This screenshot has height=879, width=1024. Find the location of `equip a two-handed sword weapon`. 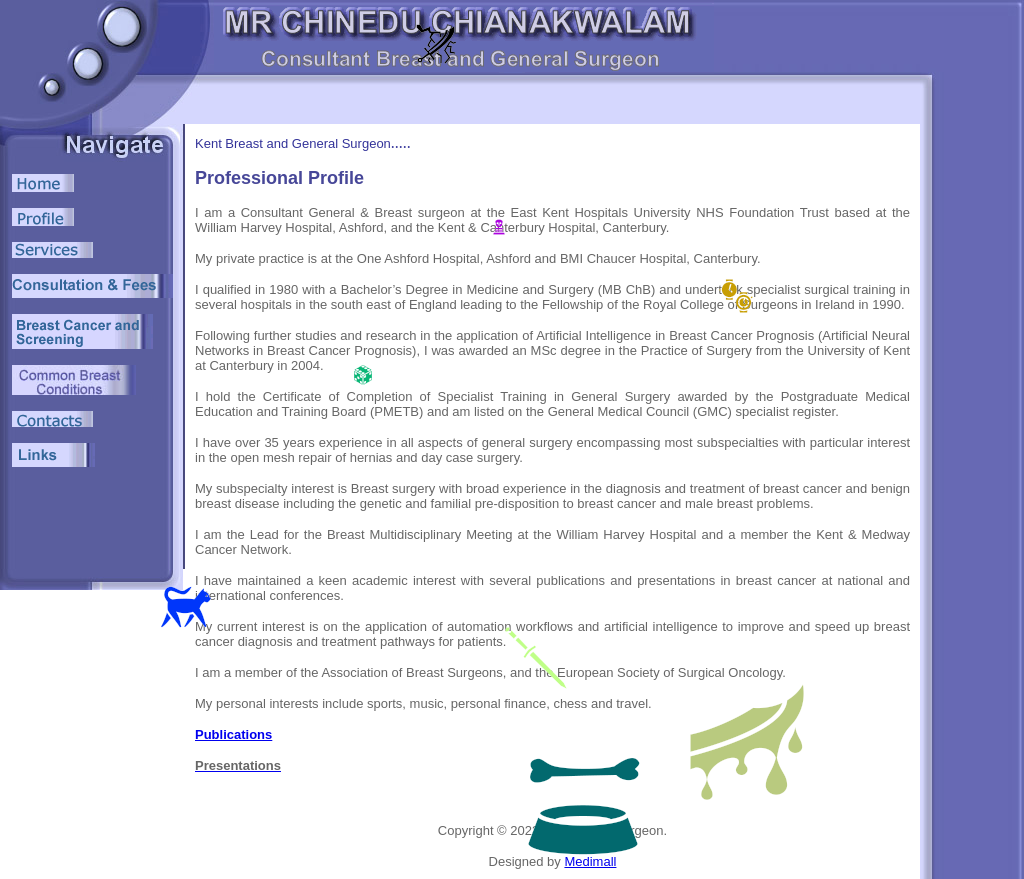

equip a two-handed sword weapon is located at coordinates (536, 658).